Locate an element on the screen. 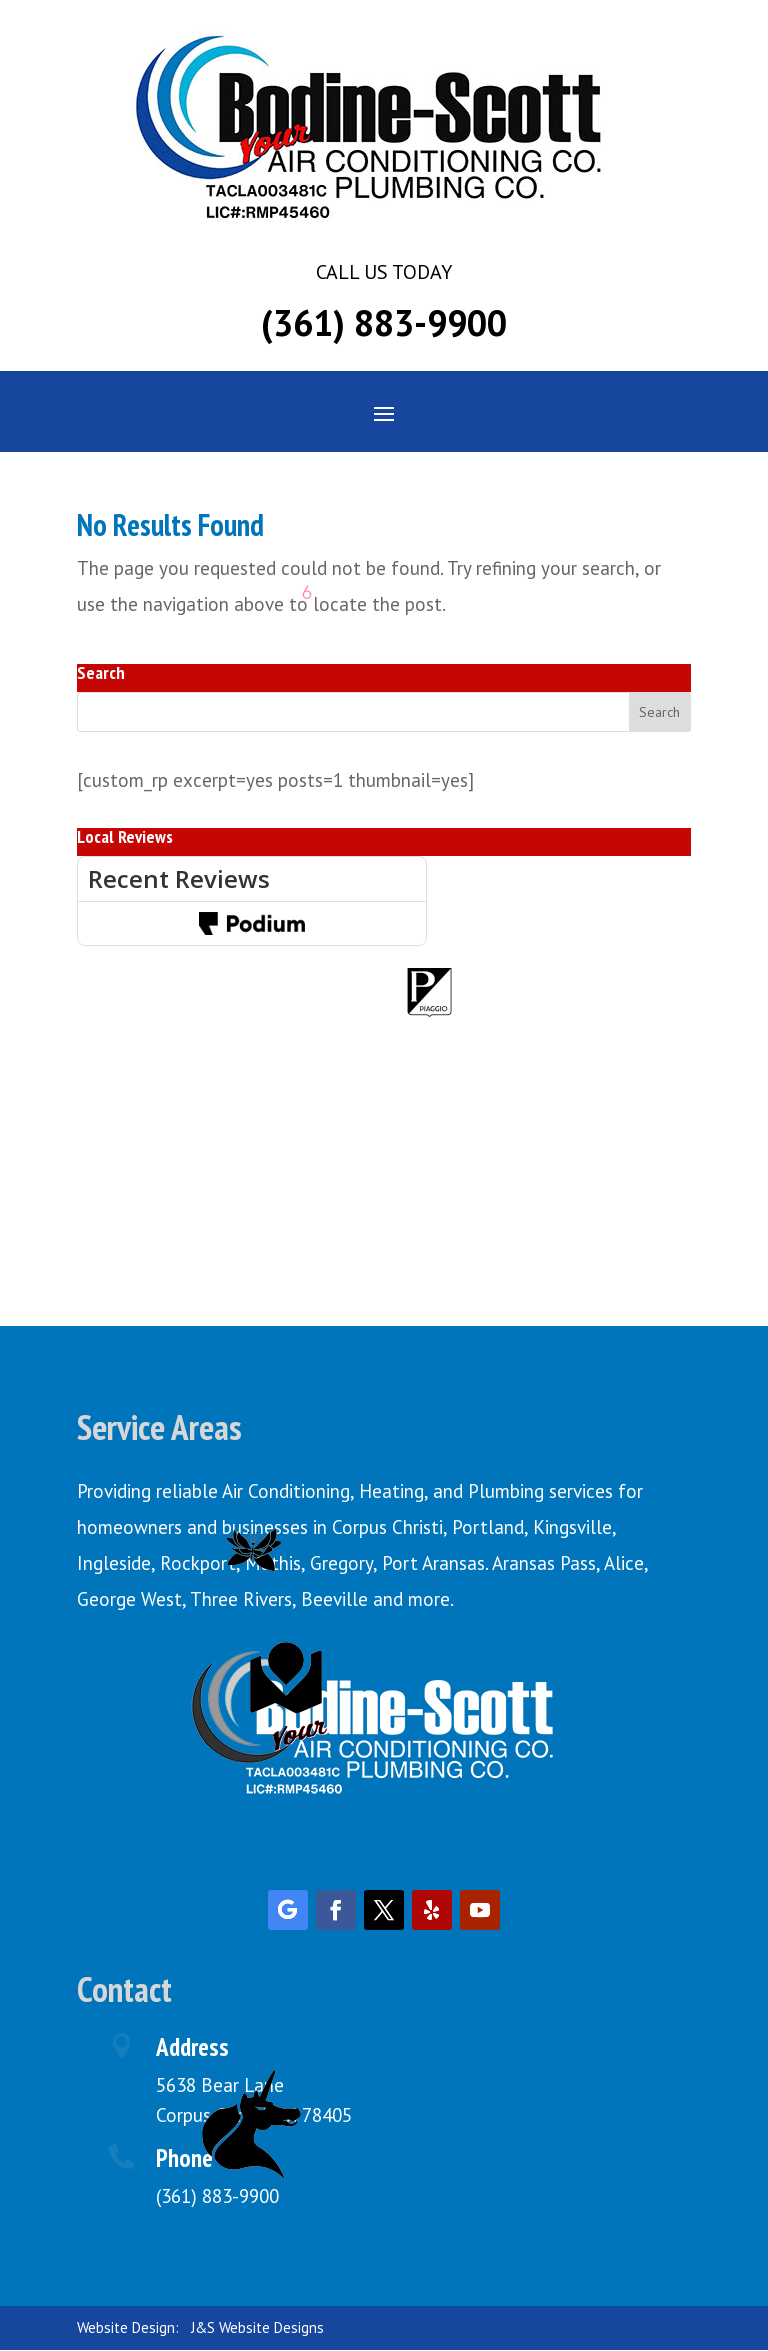 The height and width of the screenshot is (2351, 768). view map with pinned location is located at coordinates (286, 1678).